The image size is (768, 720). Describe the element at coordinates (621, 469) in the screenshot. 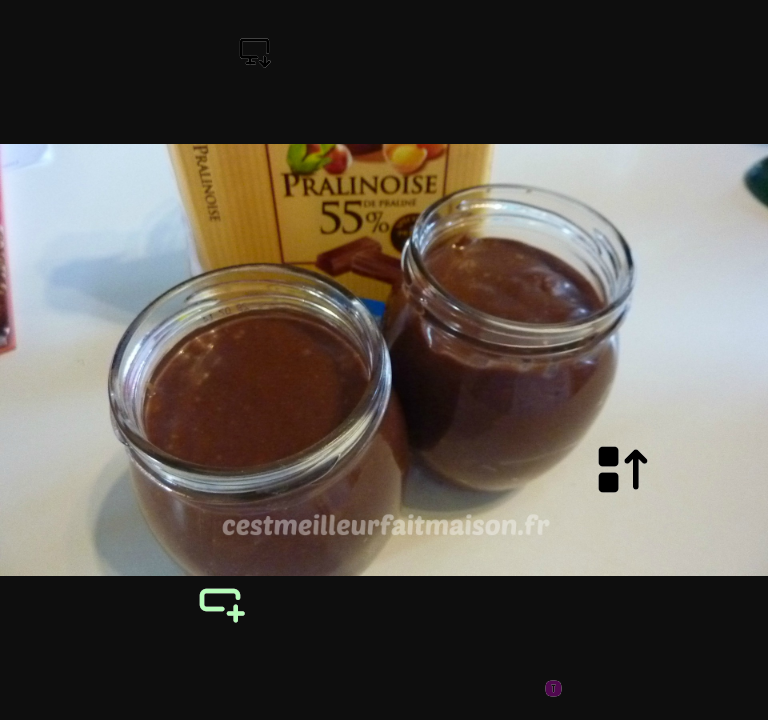

I see `sort items in ascending order` at that location.